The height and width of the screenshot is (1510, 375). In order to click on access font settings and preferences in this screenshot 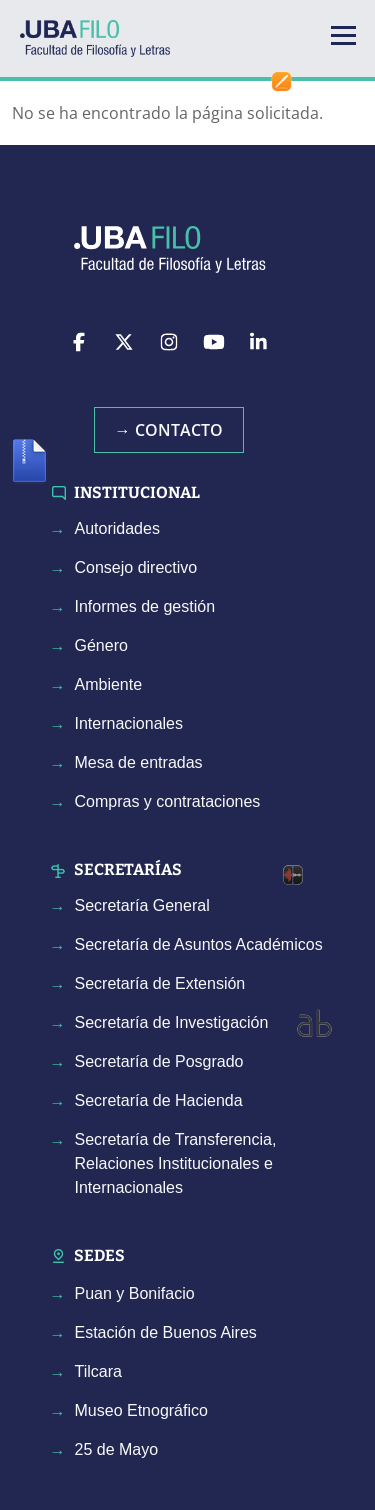, I will do `click(314, 1024)`.